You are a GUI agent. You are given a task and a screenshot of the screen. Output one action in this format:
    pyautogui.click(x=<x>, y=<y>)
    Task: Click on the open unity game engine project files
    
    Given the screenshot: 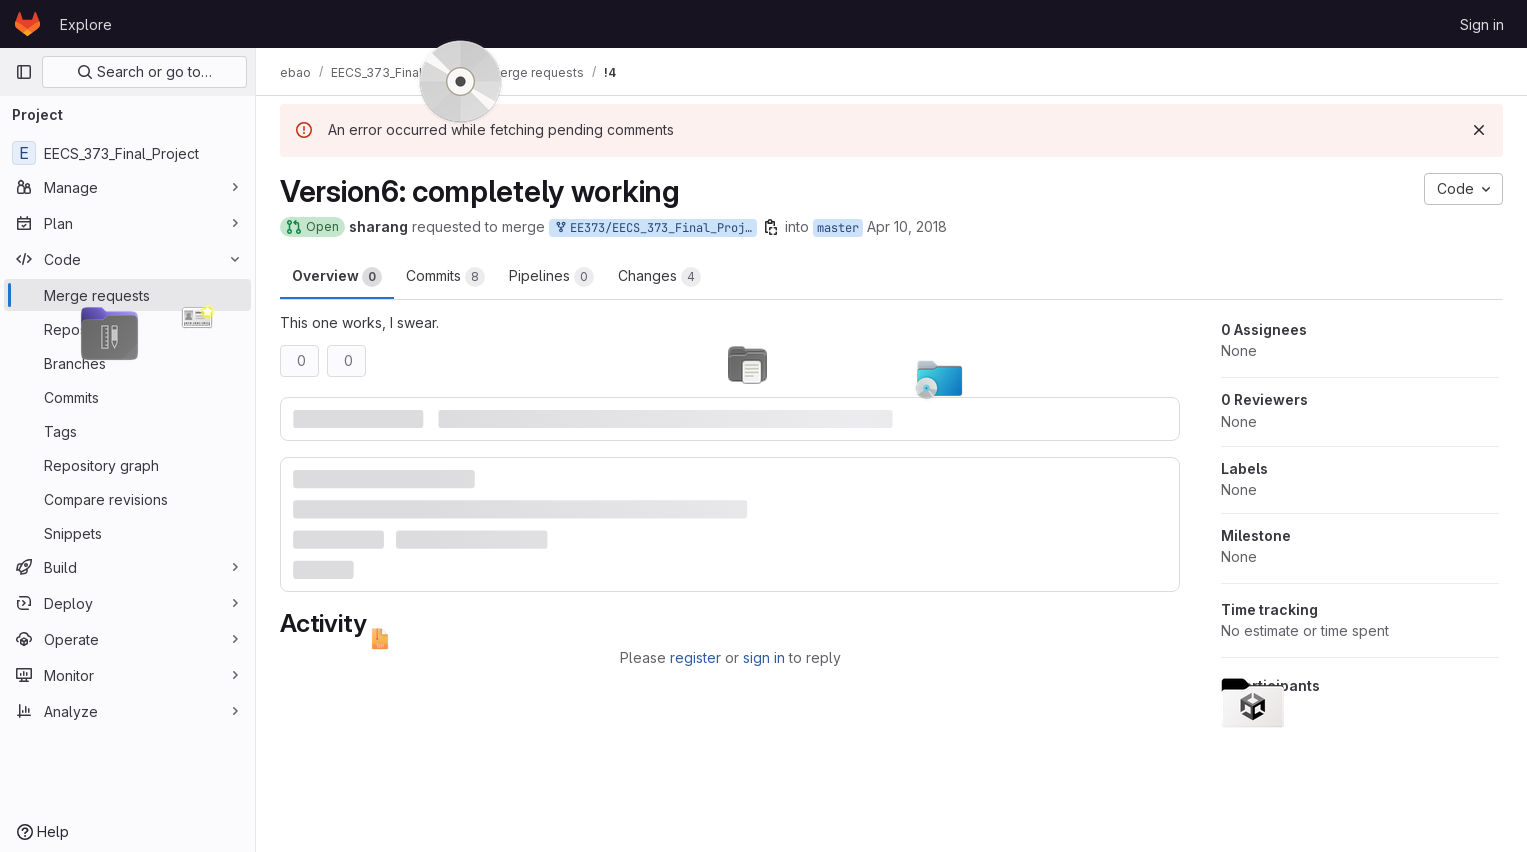 What is the action you would take?
    pyautogui.click(x=1252, y=704)
    